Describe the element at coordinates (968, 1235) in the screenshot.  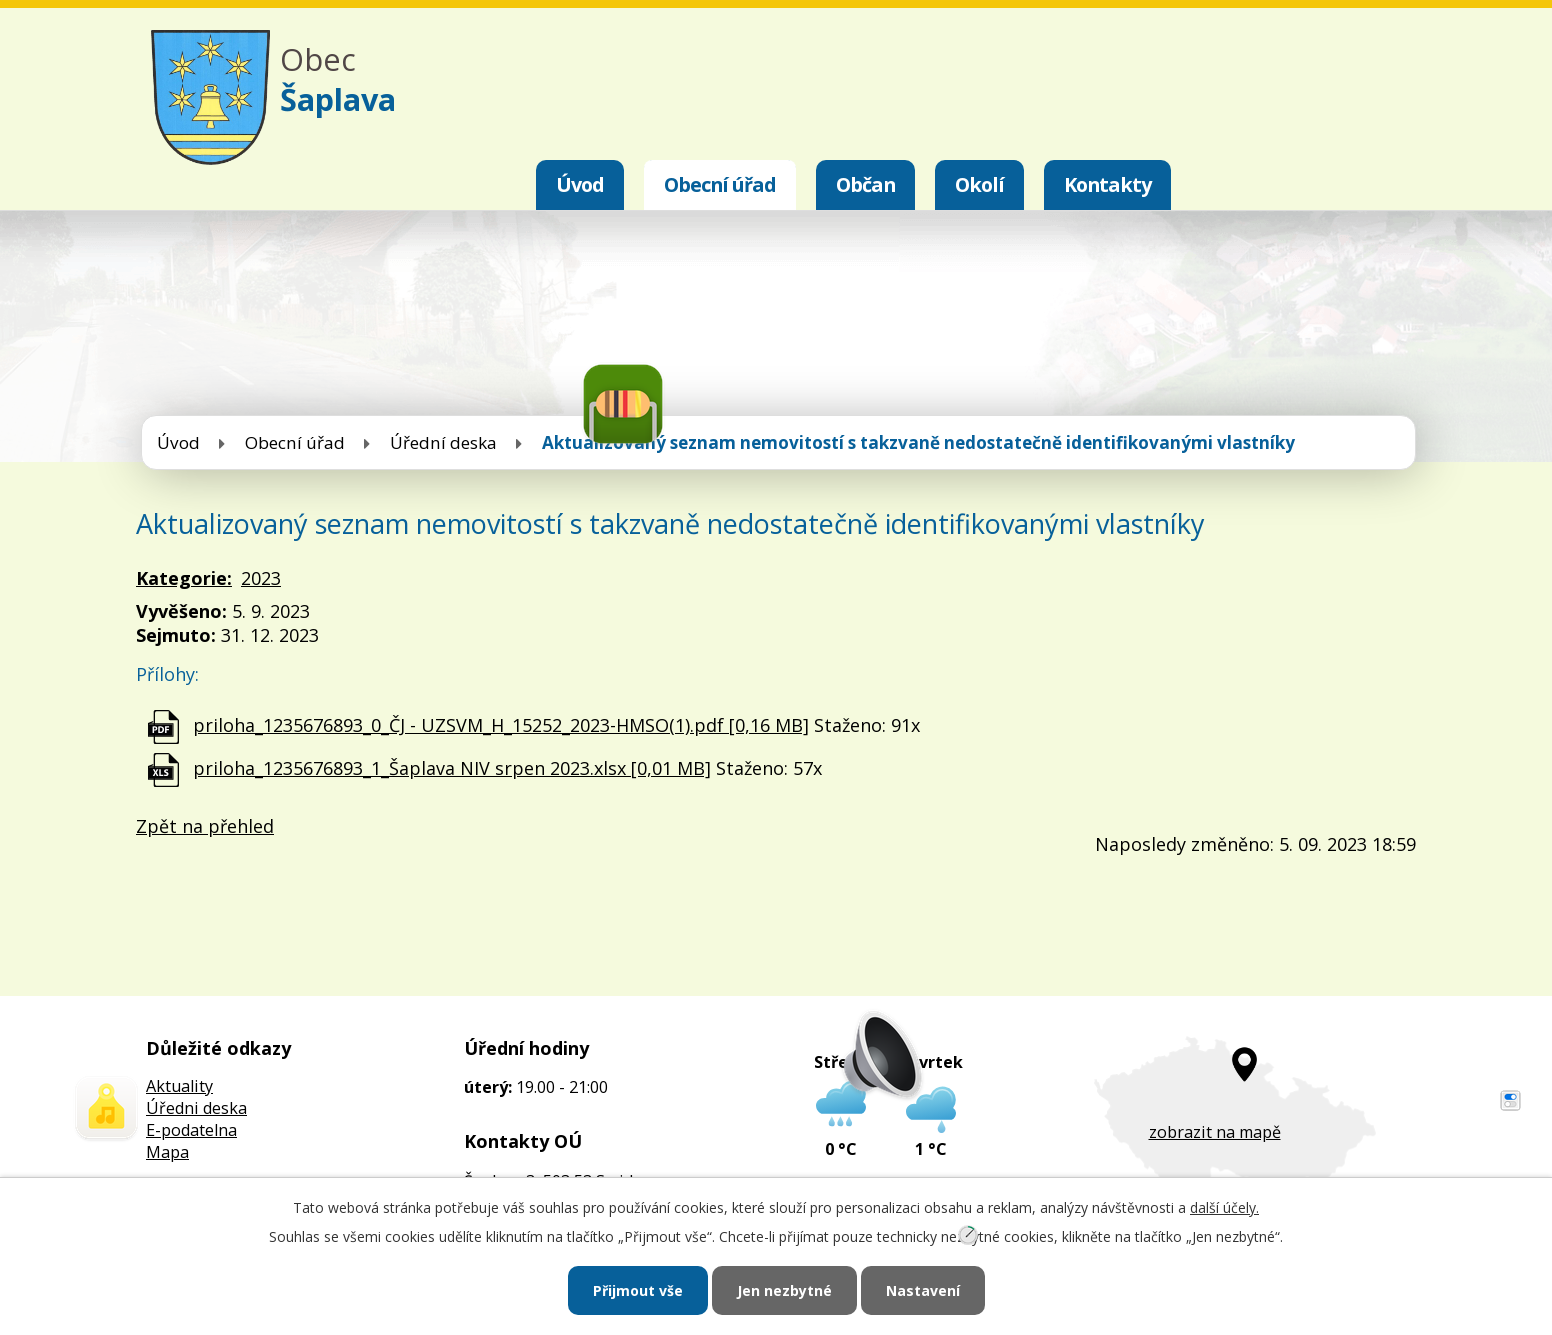
I see `open sysprof system profiler` at that location.